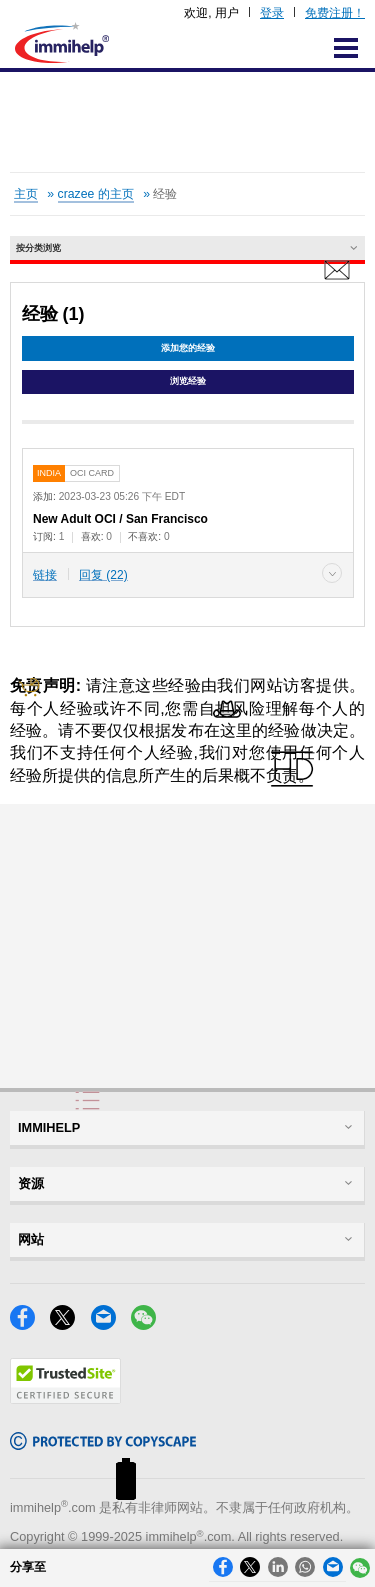  I want to click on switch to high-definition video quality, so click(292, 769).